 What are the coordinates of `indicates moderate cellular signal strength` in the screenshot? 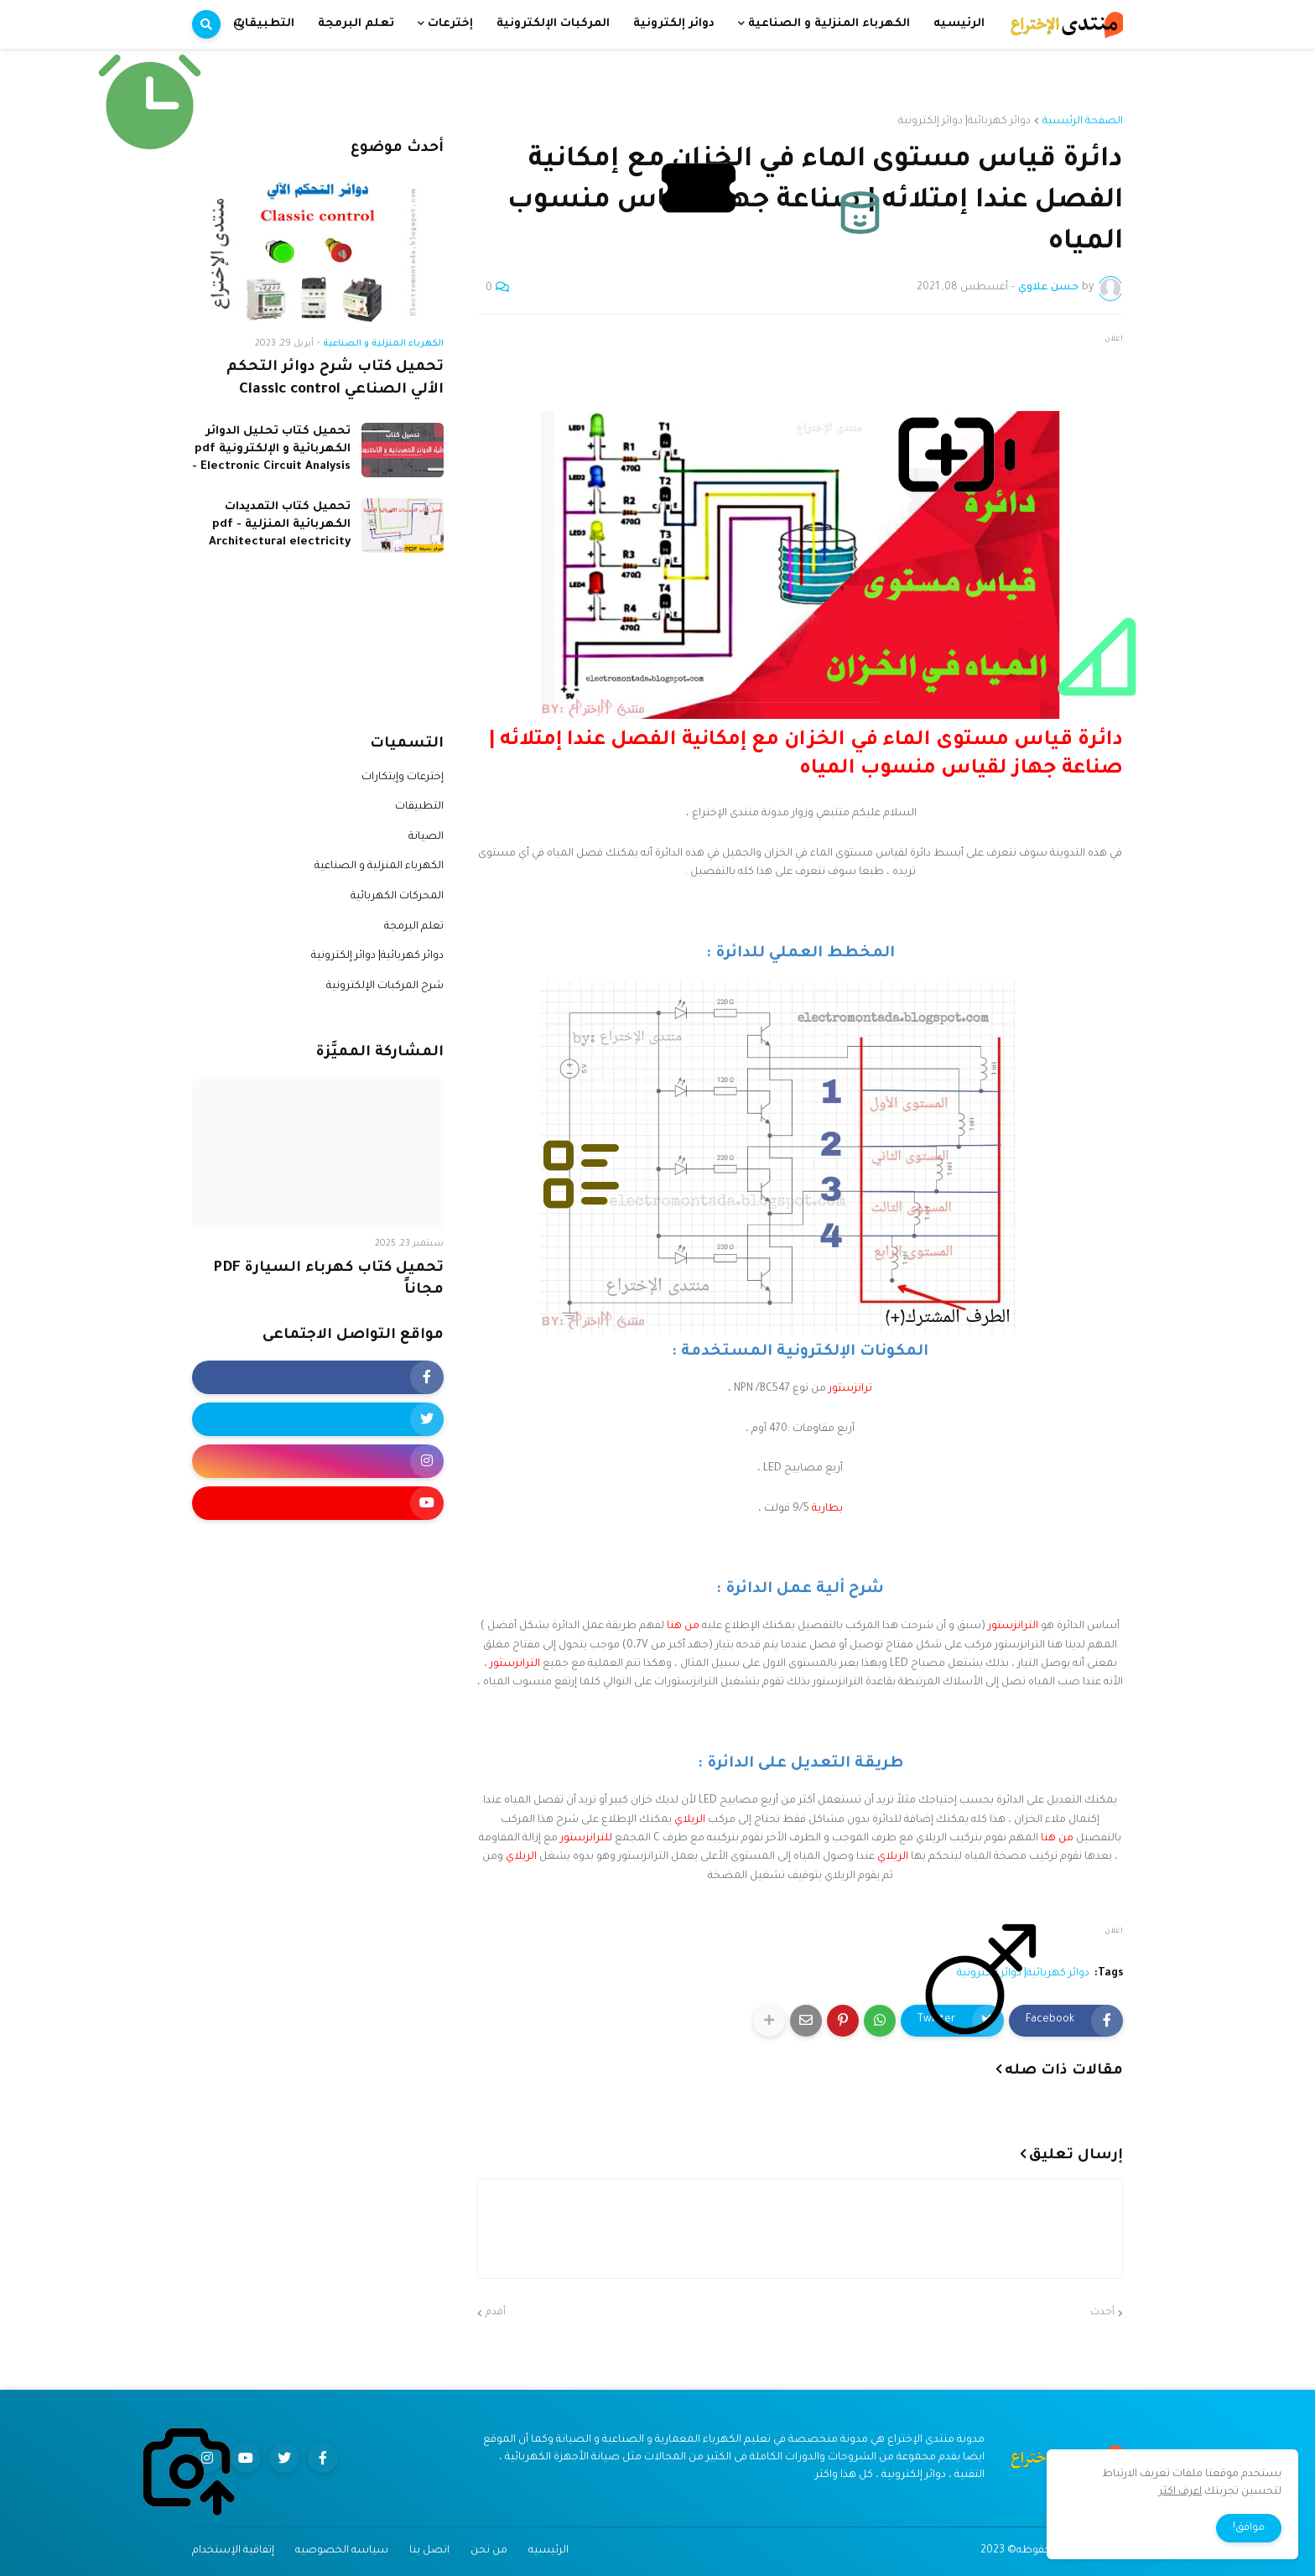 It's located at (1097, 657).